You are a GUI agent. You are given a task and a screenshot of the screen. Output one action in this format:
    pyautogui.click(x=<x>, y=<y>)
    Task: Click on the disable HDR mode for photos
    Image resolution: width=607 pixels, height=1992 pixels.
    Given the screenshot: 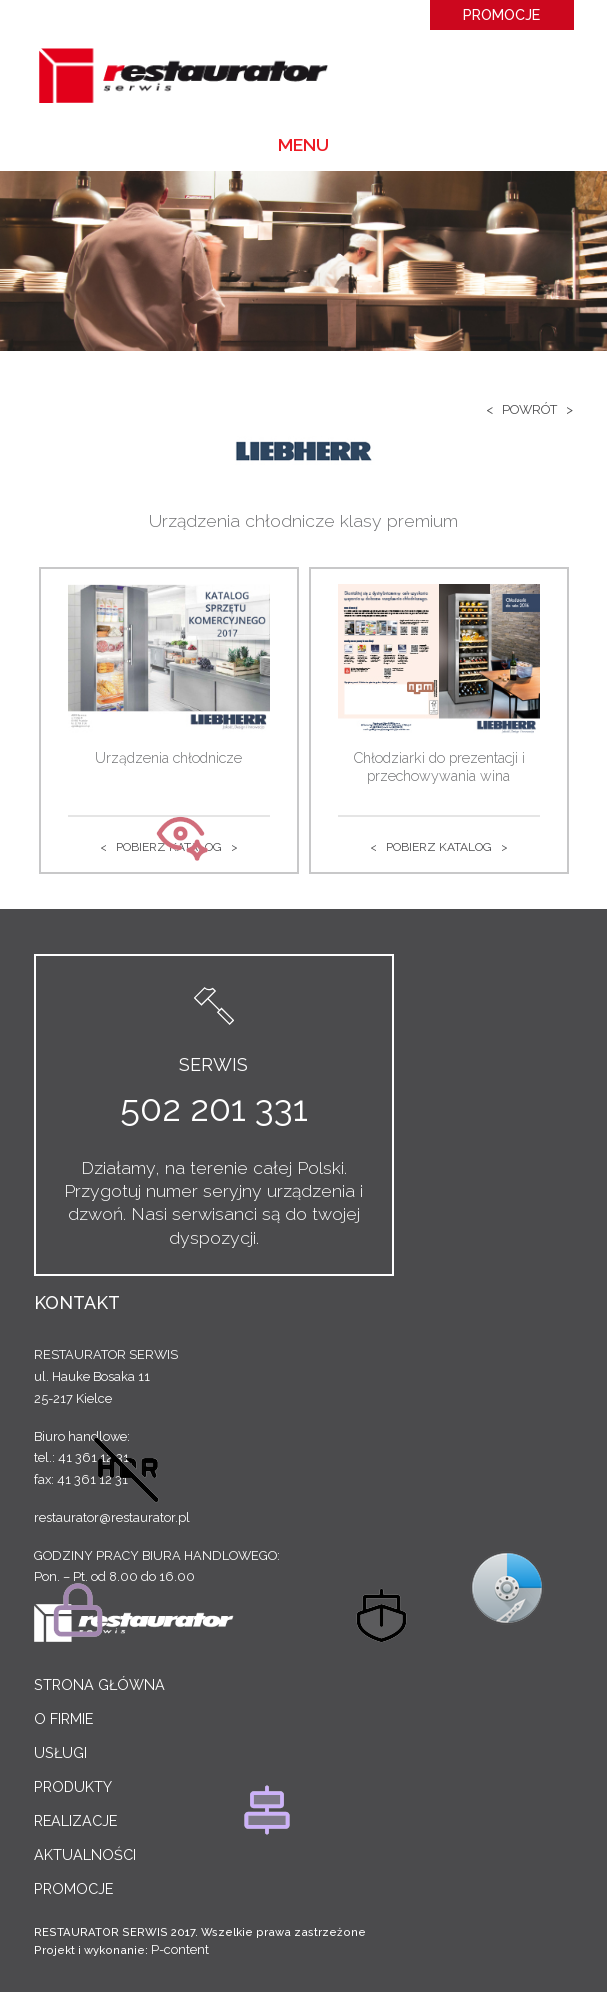 What is the action you would take?
    pyautogui.click(x=128, y=1468)
    